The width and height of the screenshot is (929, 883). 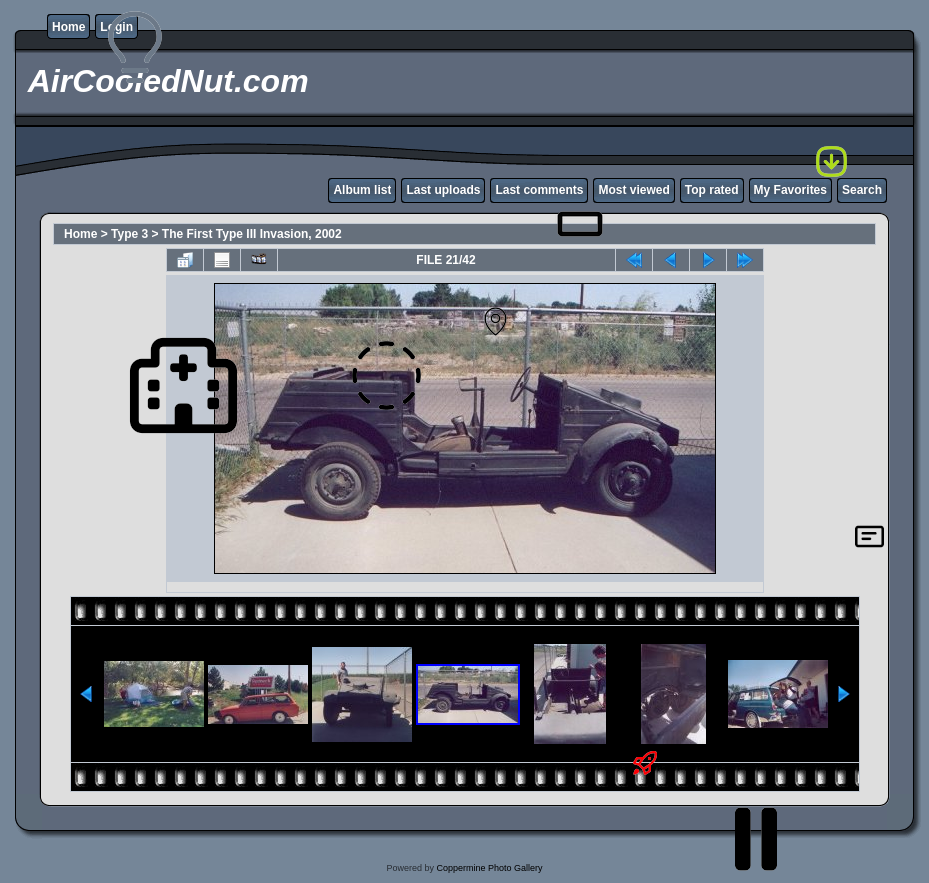 What do you see at coordinates (183, 385) in the screenshot?
I see `view nearby hospitals or medical facilities` at bounding box center [183, 385].